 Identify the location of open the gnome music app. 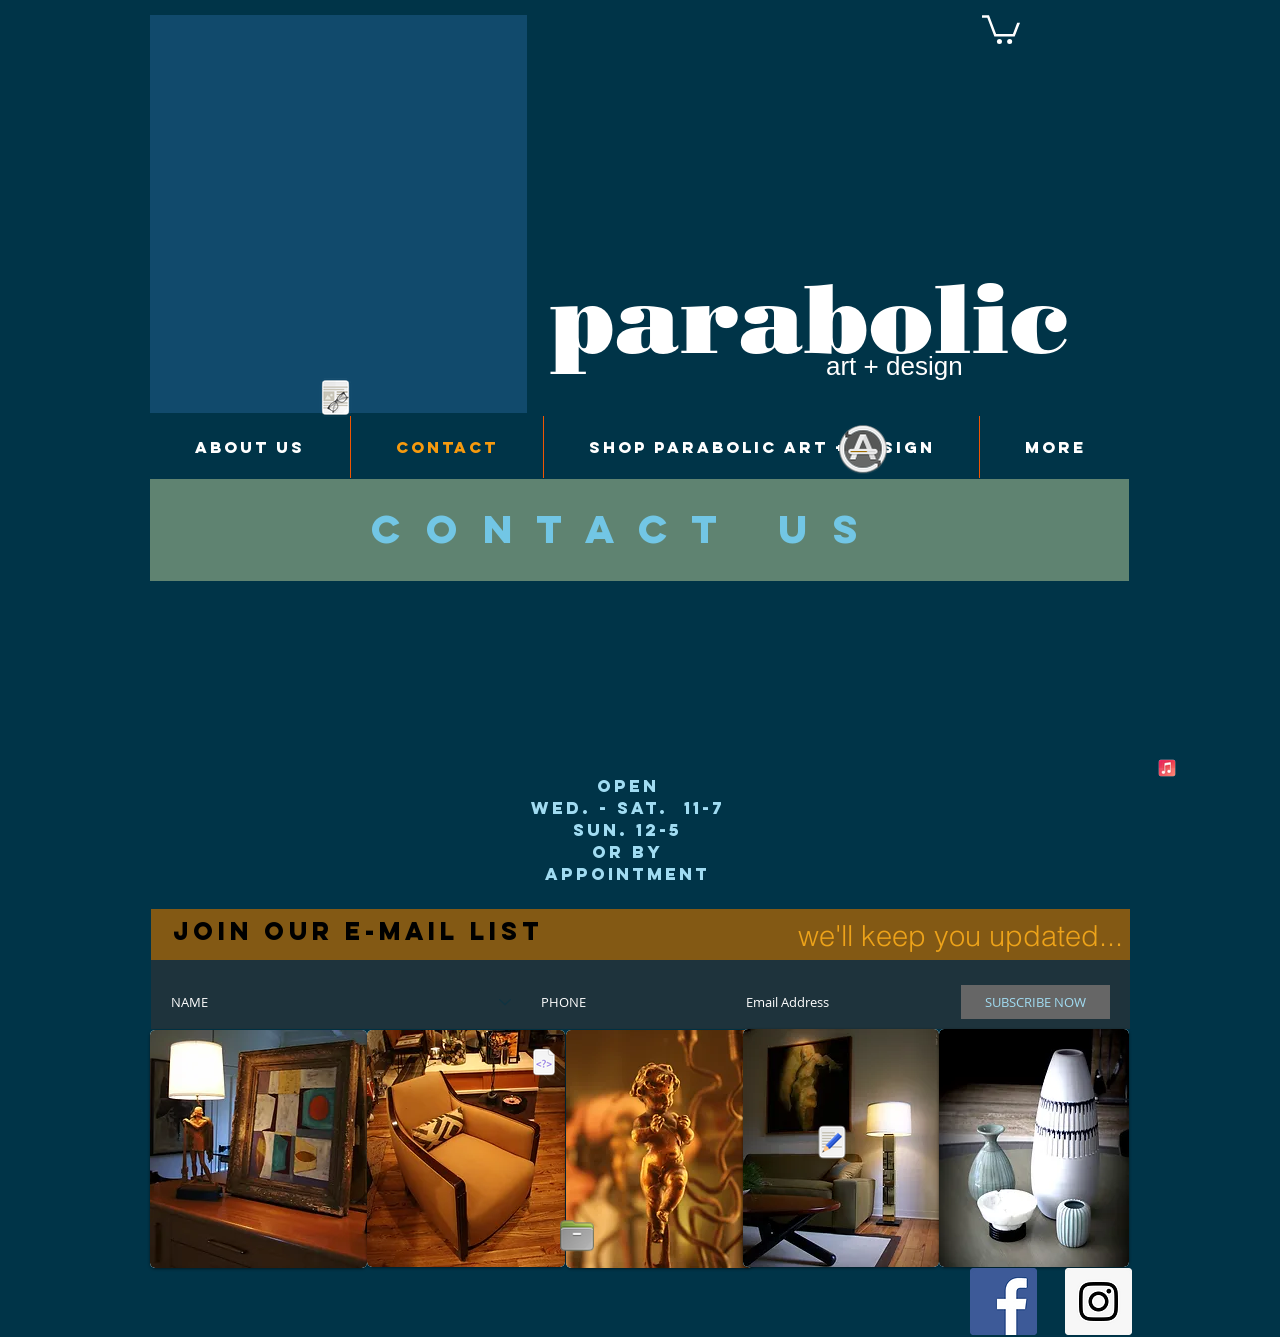
(1167, 768).